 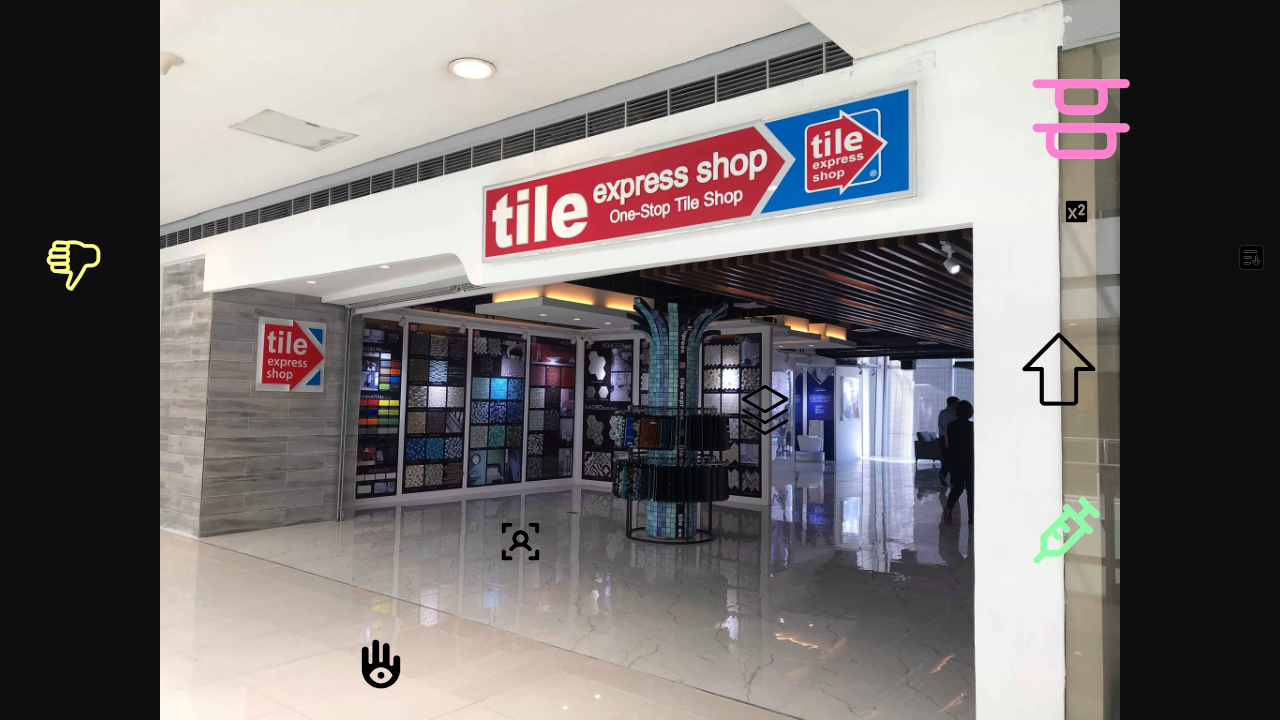 I want to click on access medical or health information, so click(x=1066, y=530).